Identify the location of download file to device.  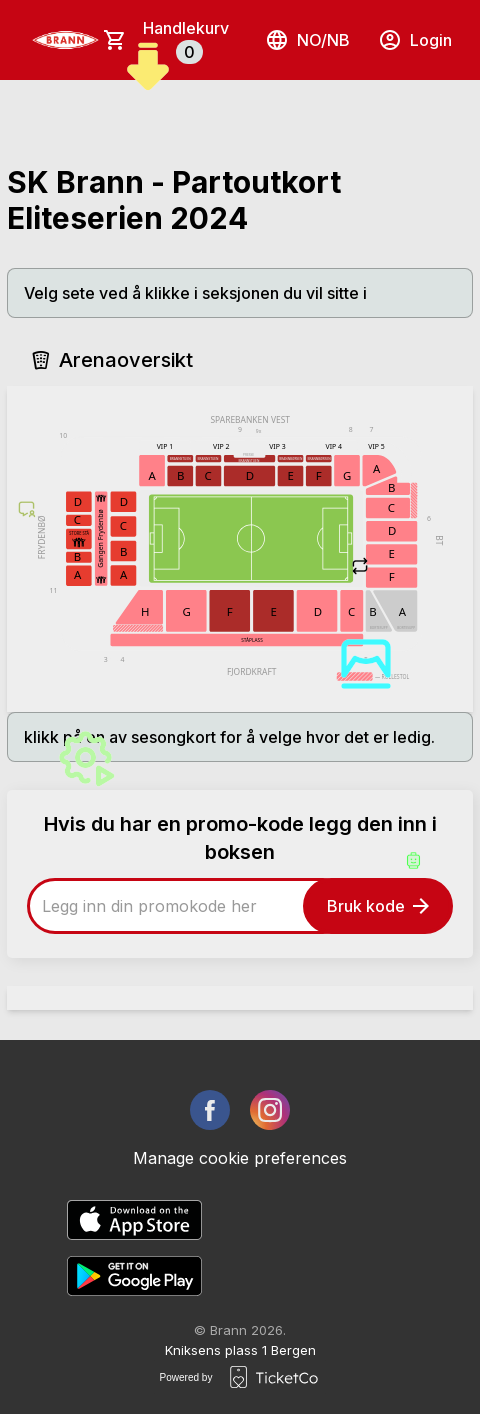
(148, 67).